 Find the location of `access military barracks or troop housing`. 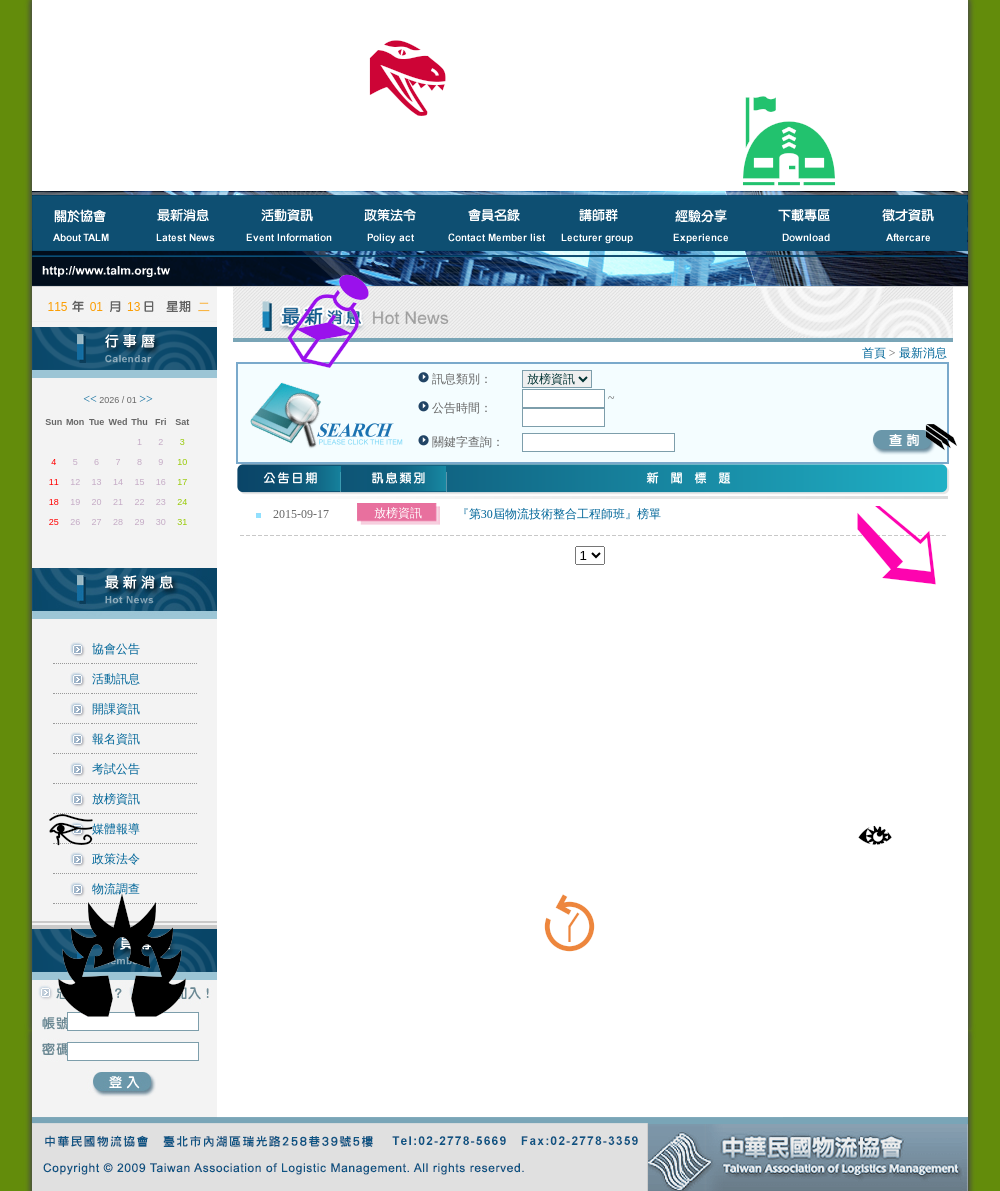

access military barracks or troop housing is located at coordinates (789, 142).